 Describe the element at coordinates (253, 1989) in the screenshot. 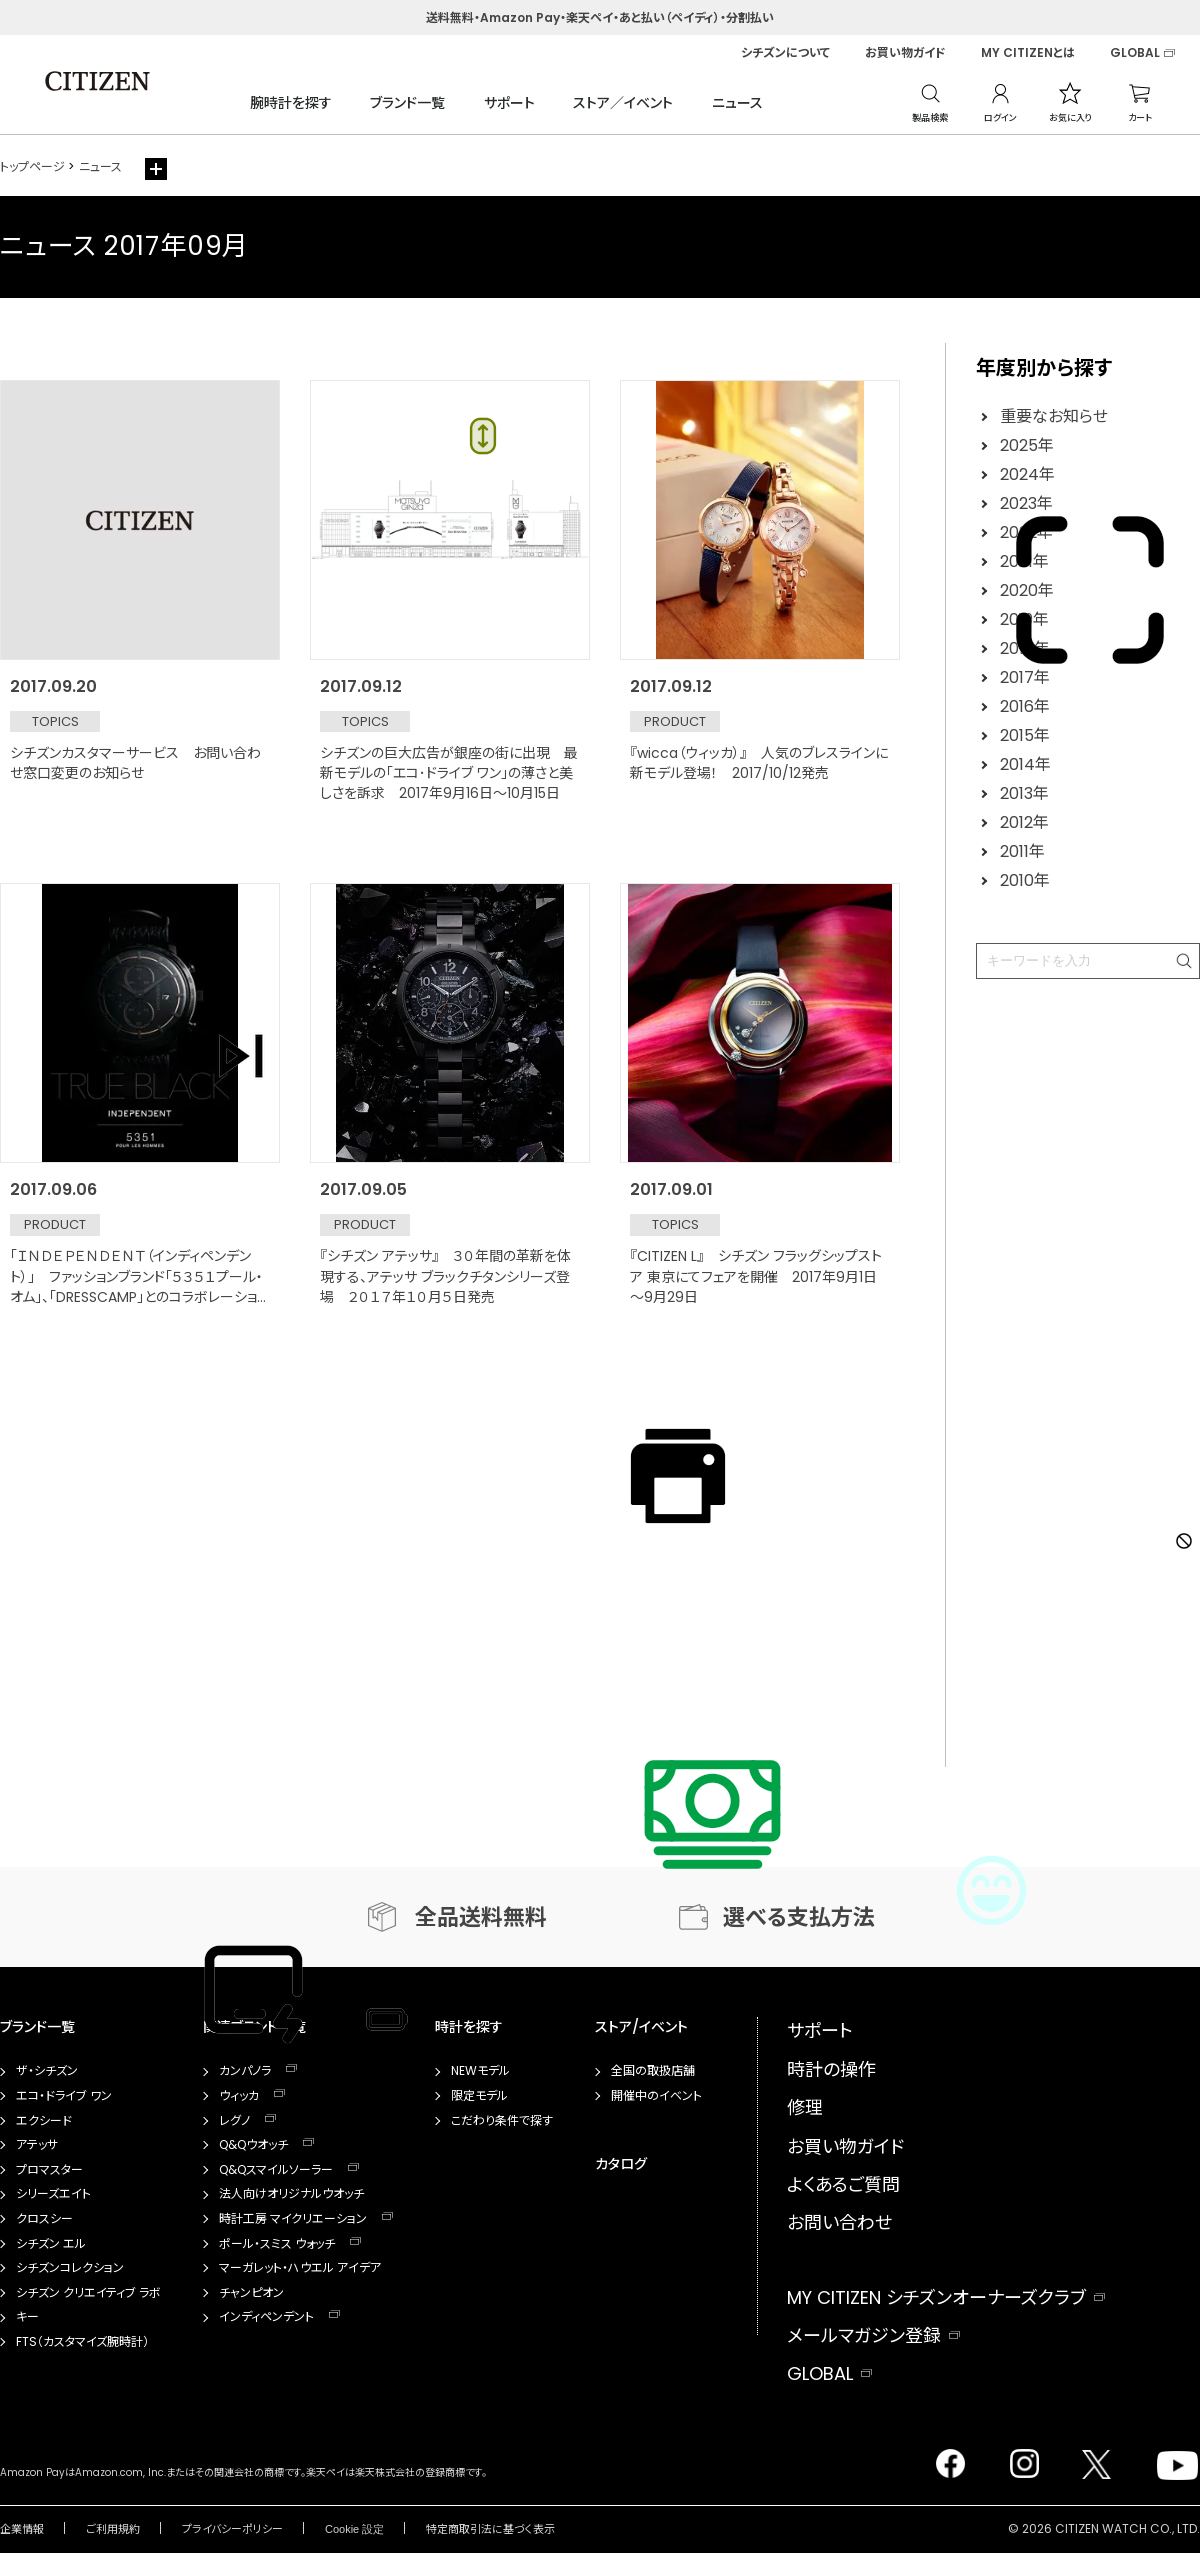

I see `tablet charging in landscape mode` at that location.